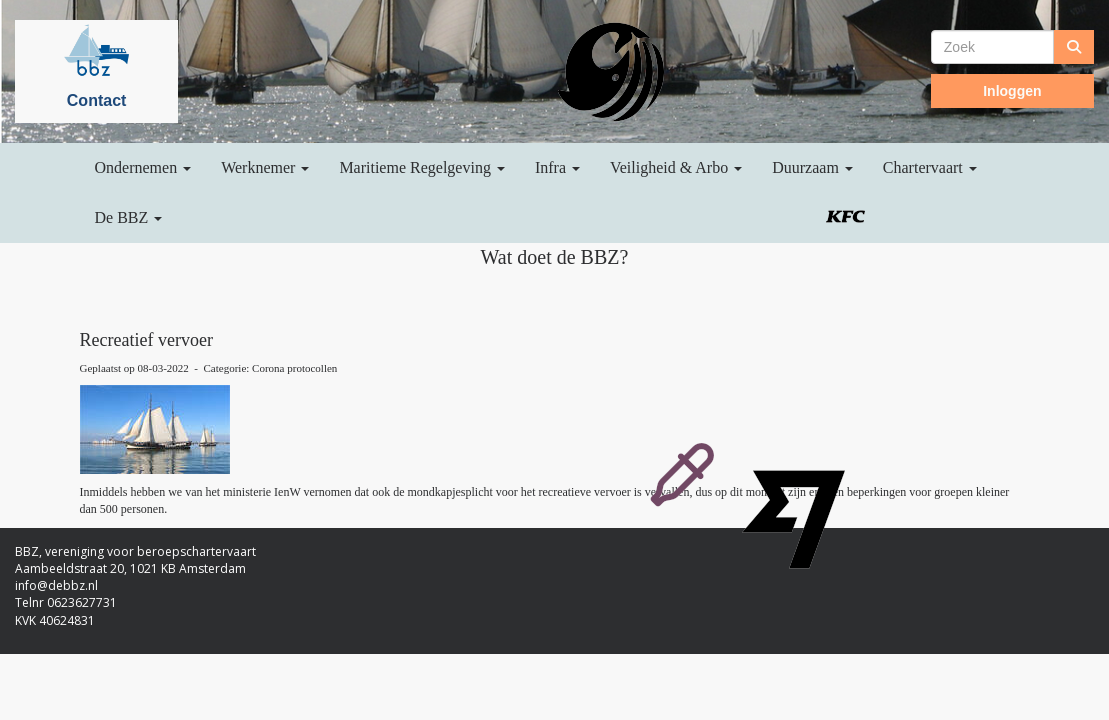  What do you see at coordinates (793, 519) in the screenshot?
I see `open the Wise money transfer app` at bounding box center [793, 519].